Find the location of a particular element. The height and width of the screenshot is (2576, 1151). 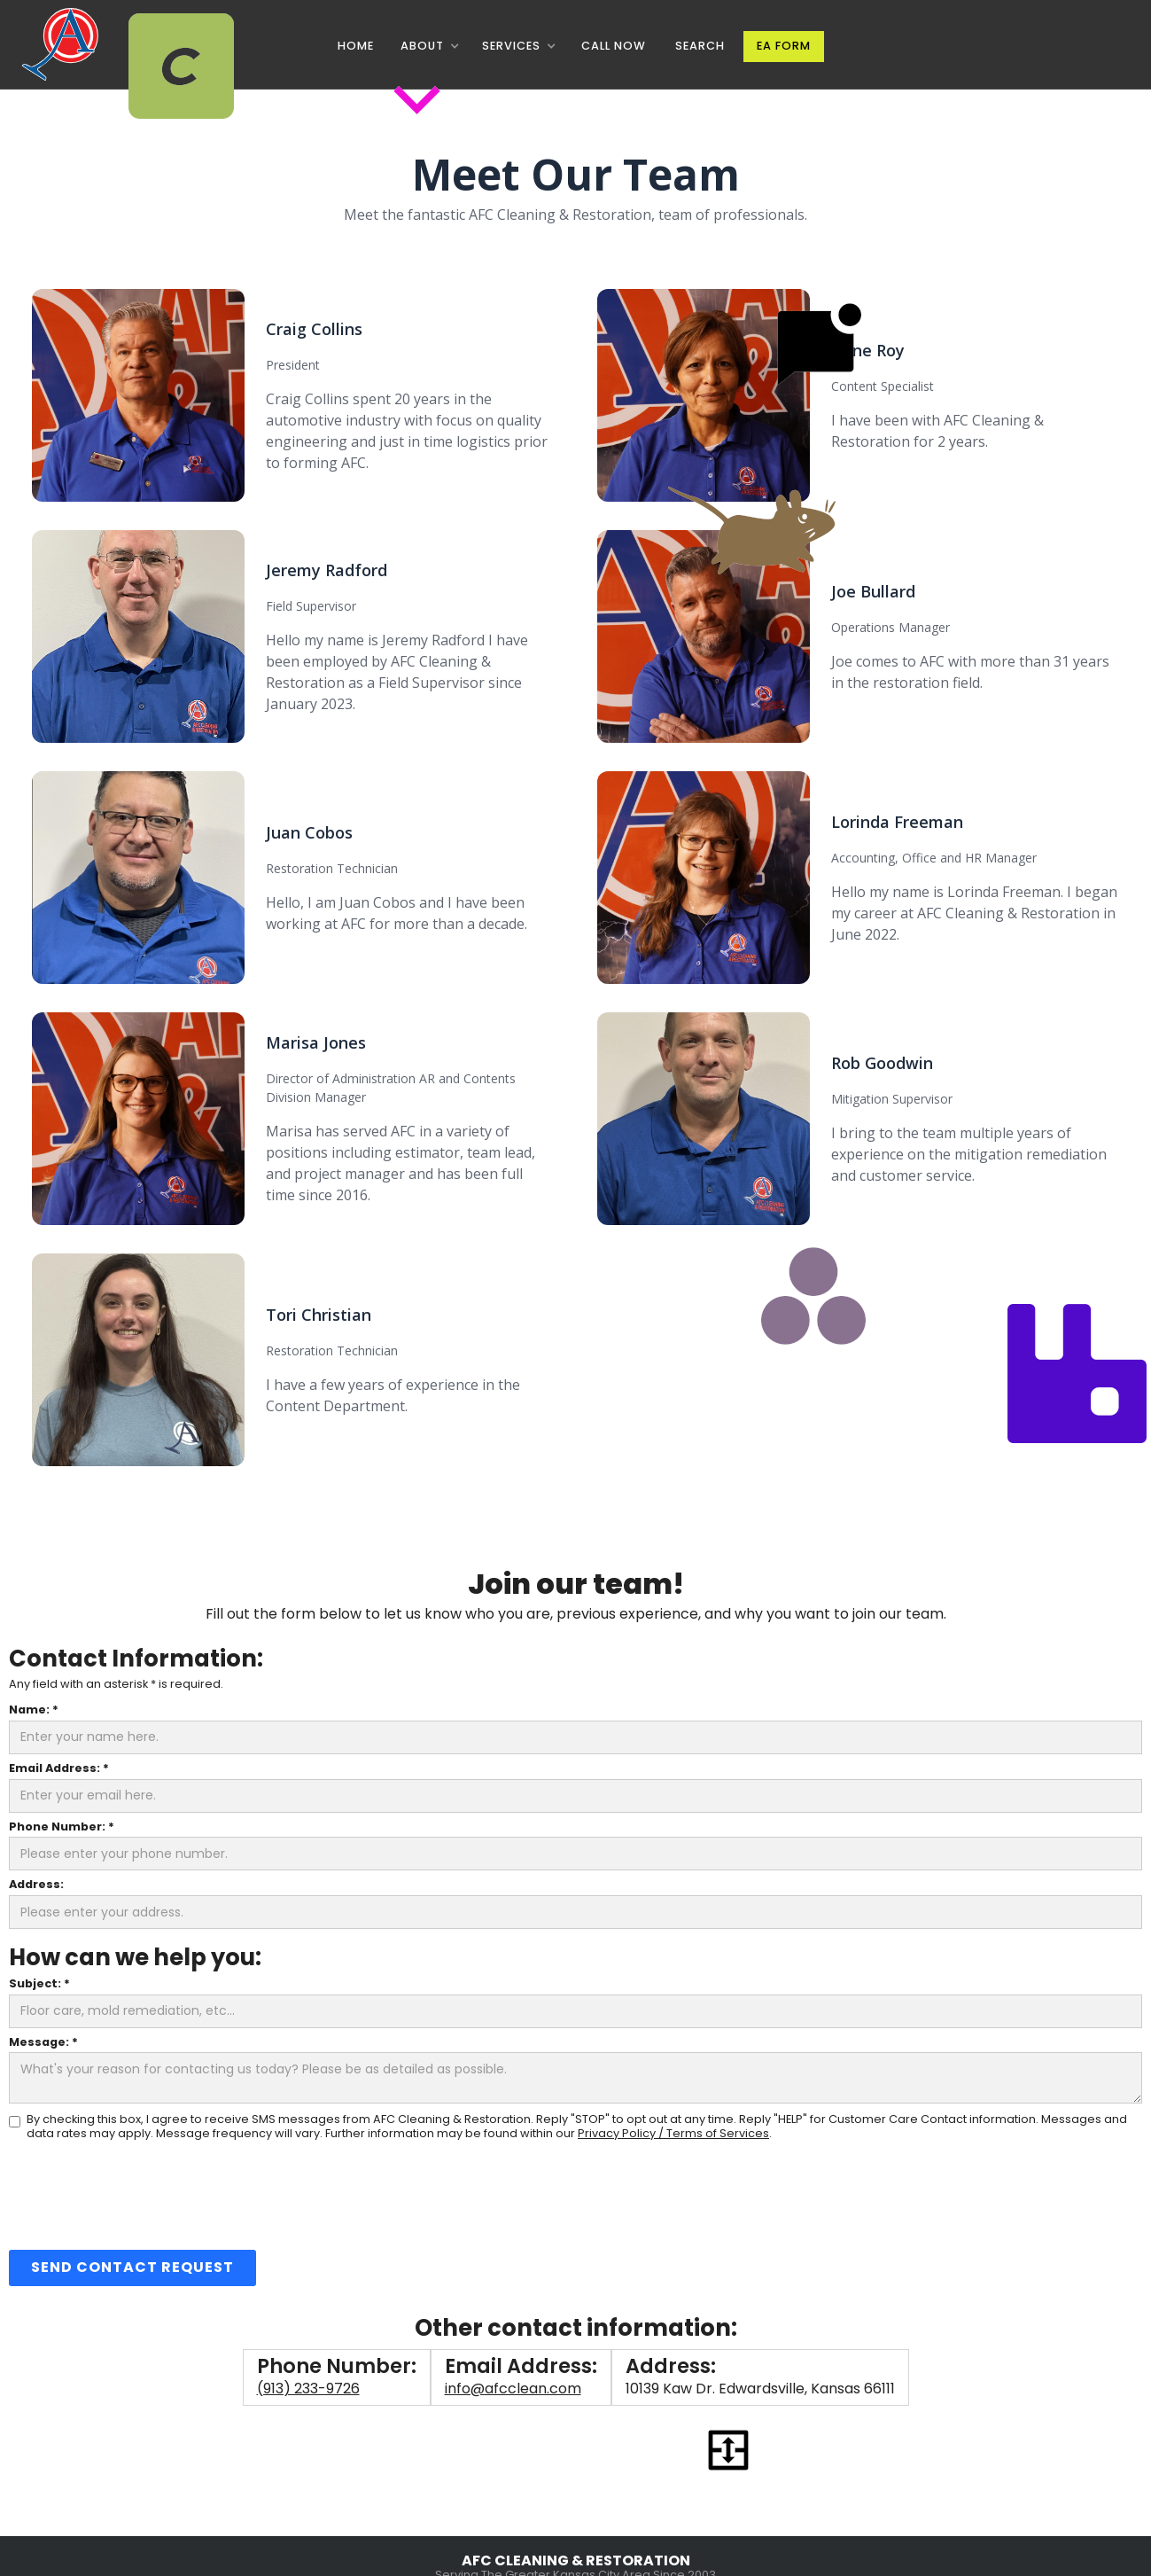

rabbitmq messaging service logo is located at coordinates (1077, 1373).